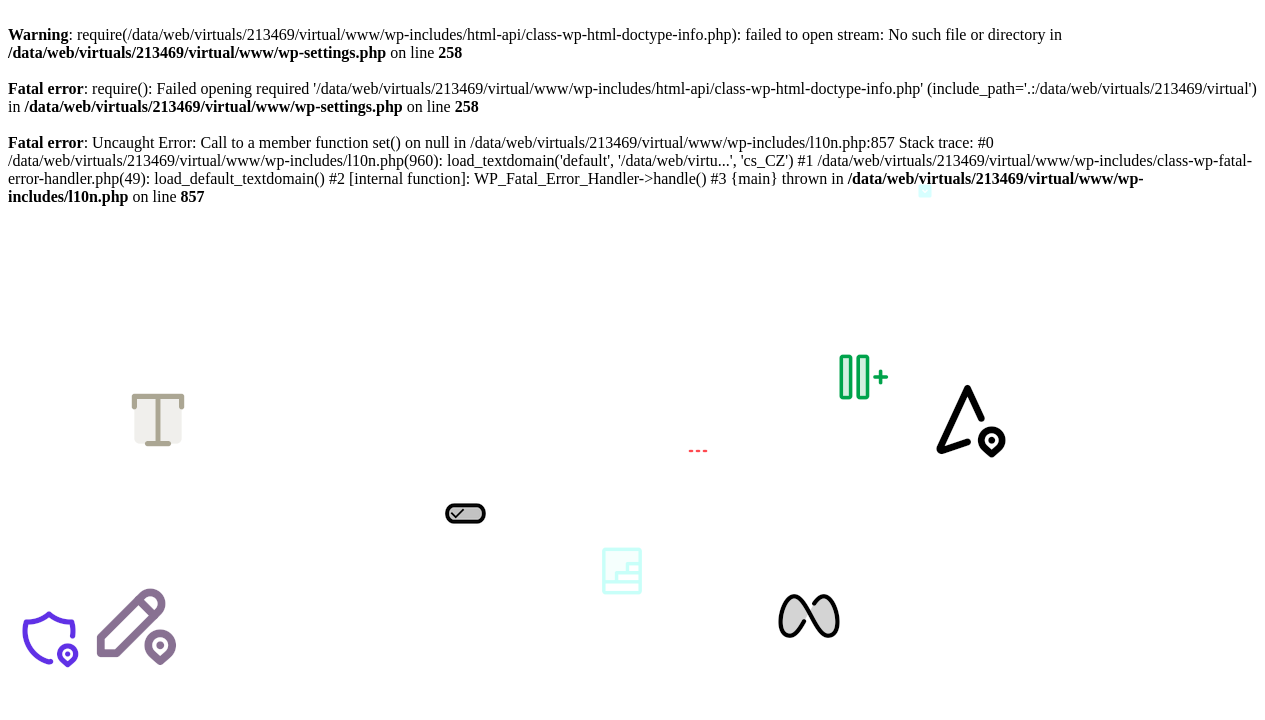  I want to click on add a new column to the right, so click(860, 377).